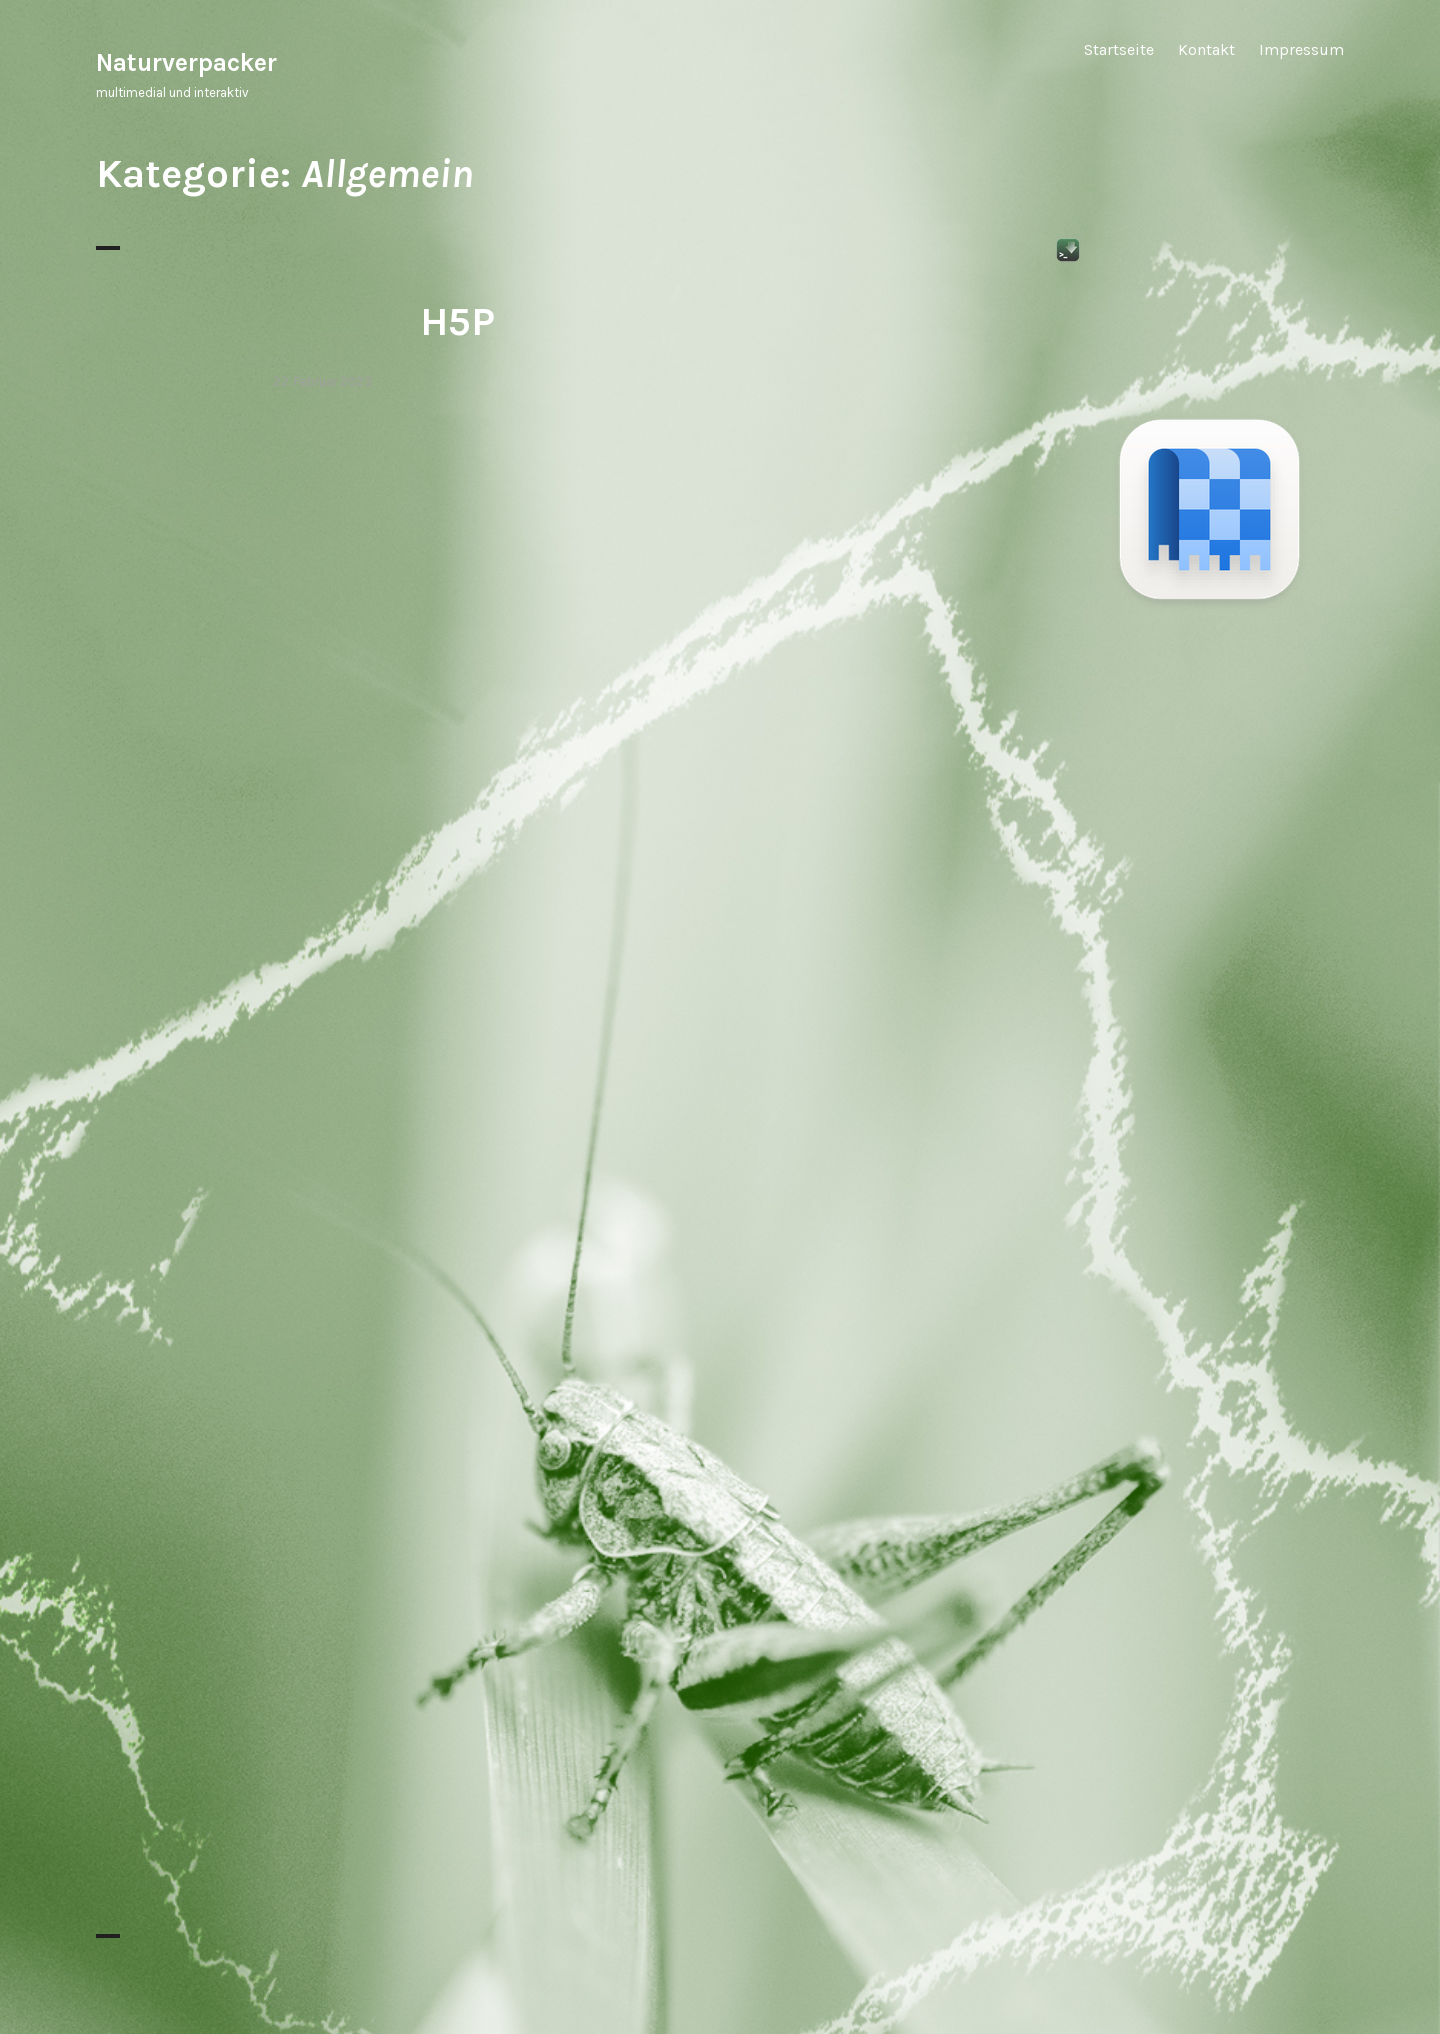 The height and width of the screenshot is (2034, 1440). I want to click on open guake drop-down terminal, so click(1068, 250).